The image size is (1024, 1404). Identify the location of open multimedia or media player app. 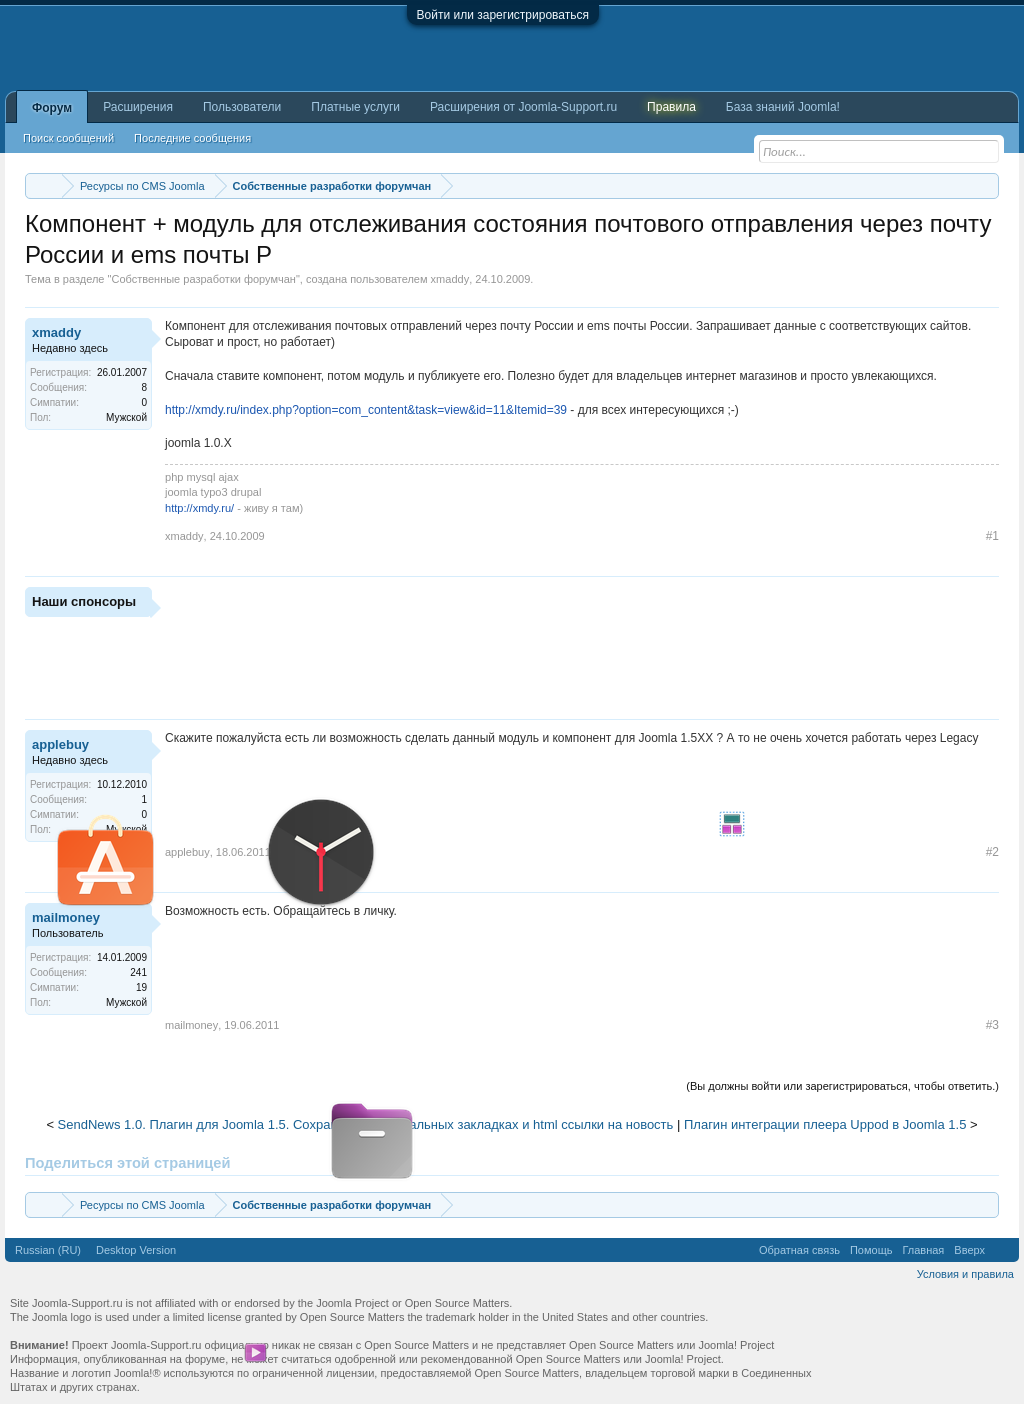
(255, 1352).